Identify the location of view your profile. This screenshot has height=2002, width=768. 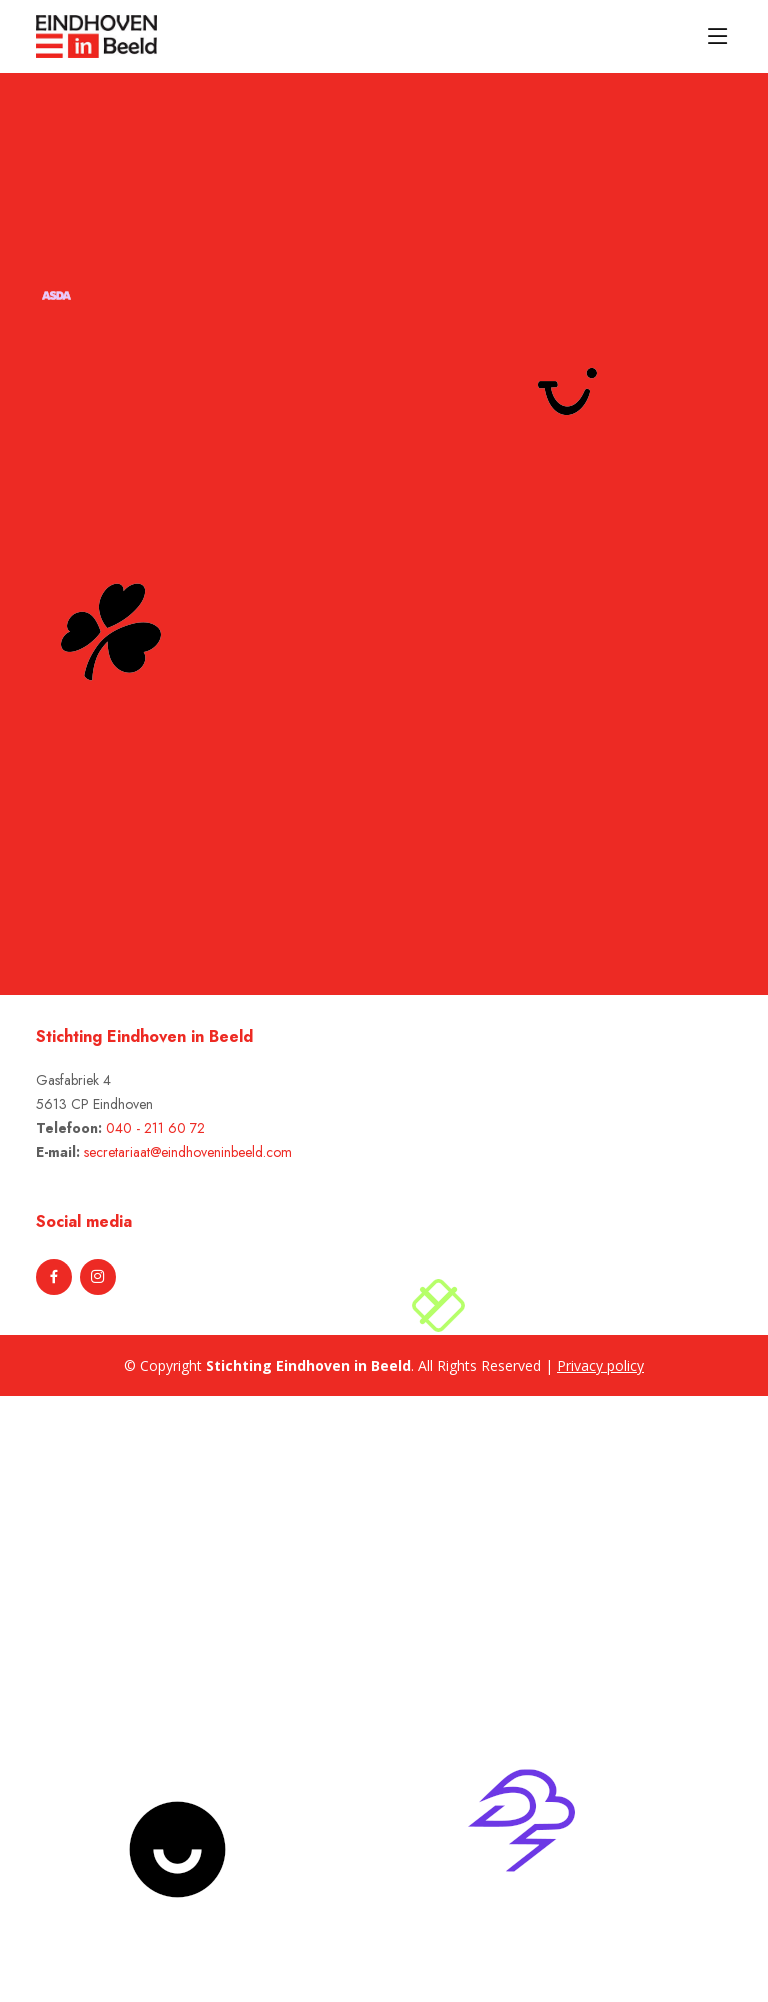
(177, 1849).